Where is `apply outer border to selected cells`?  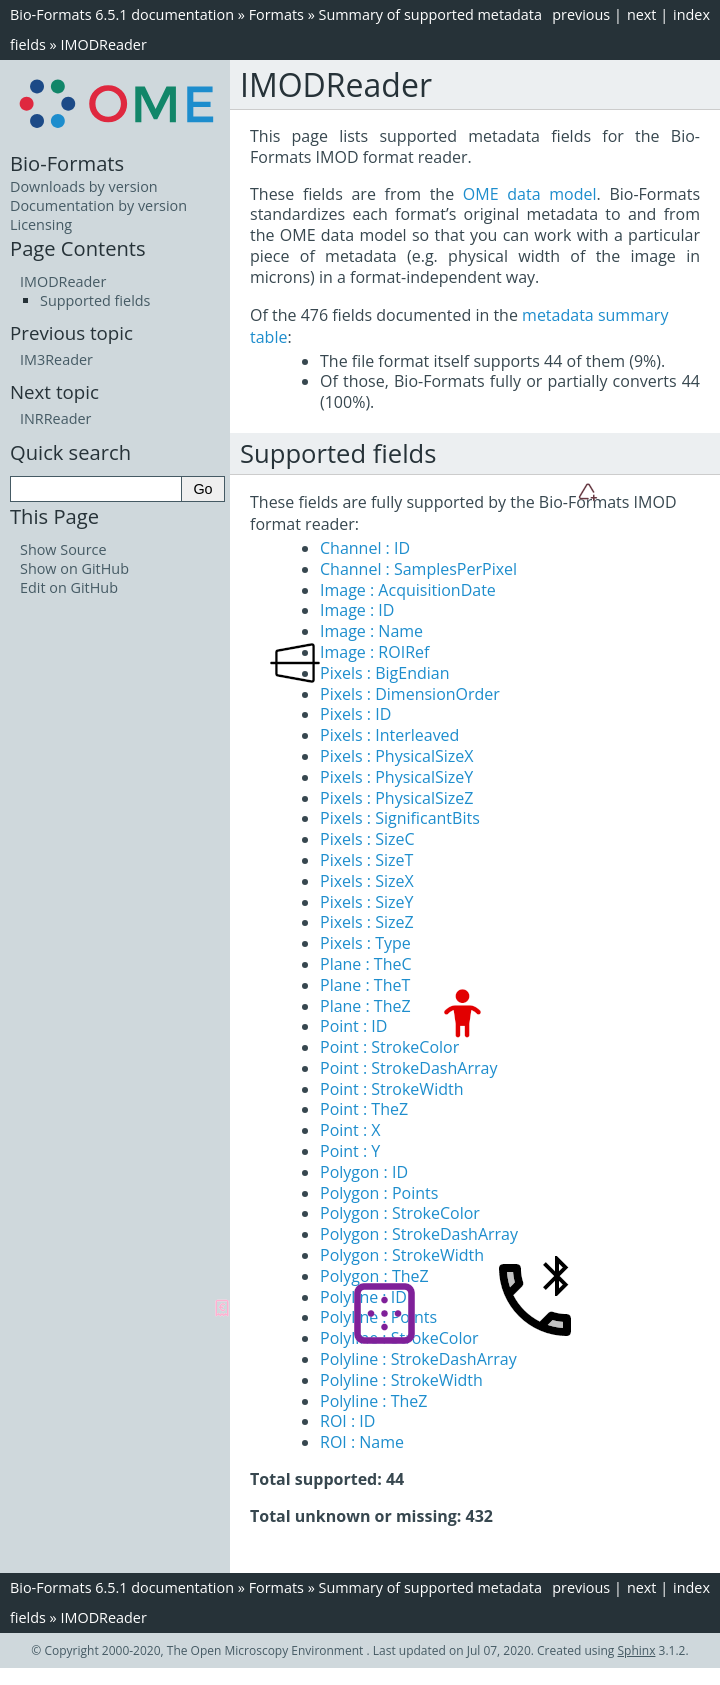
apply outer border to selected cells is located at coordinates (384, 1313).